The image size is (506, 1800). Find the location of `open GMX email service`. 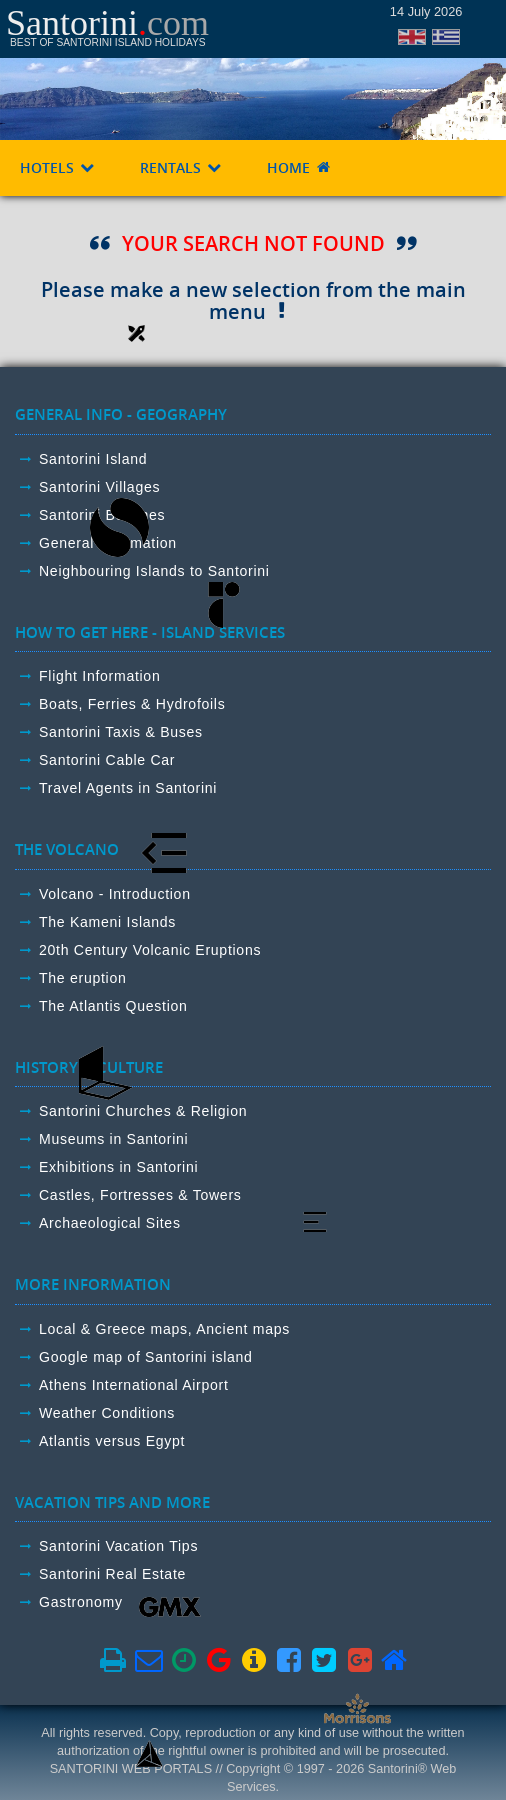

open GMX email service is located at coordinates (170, 1607).